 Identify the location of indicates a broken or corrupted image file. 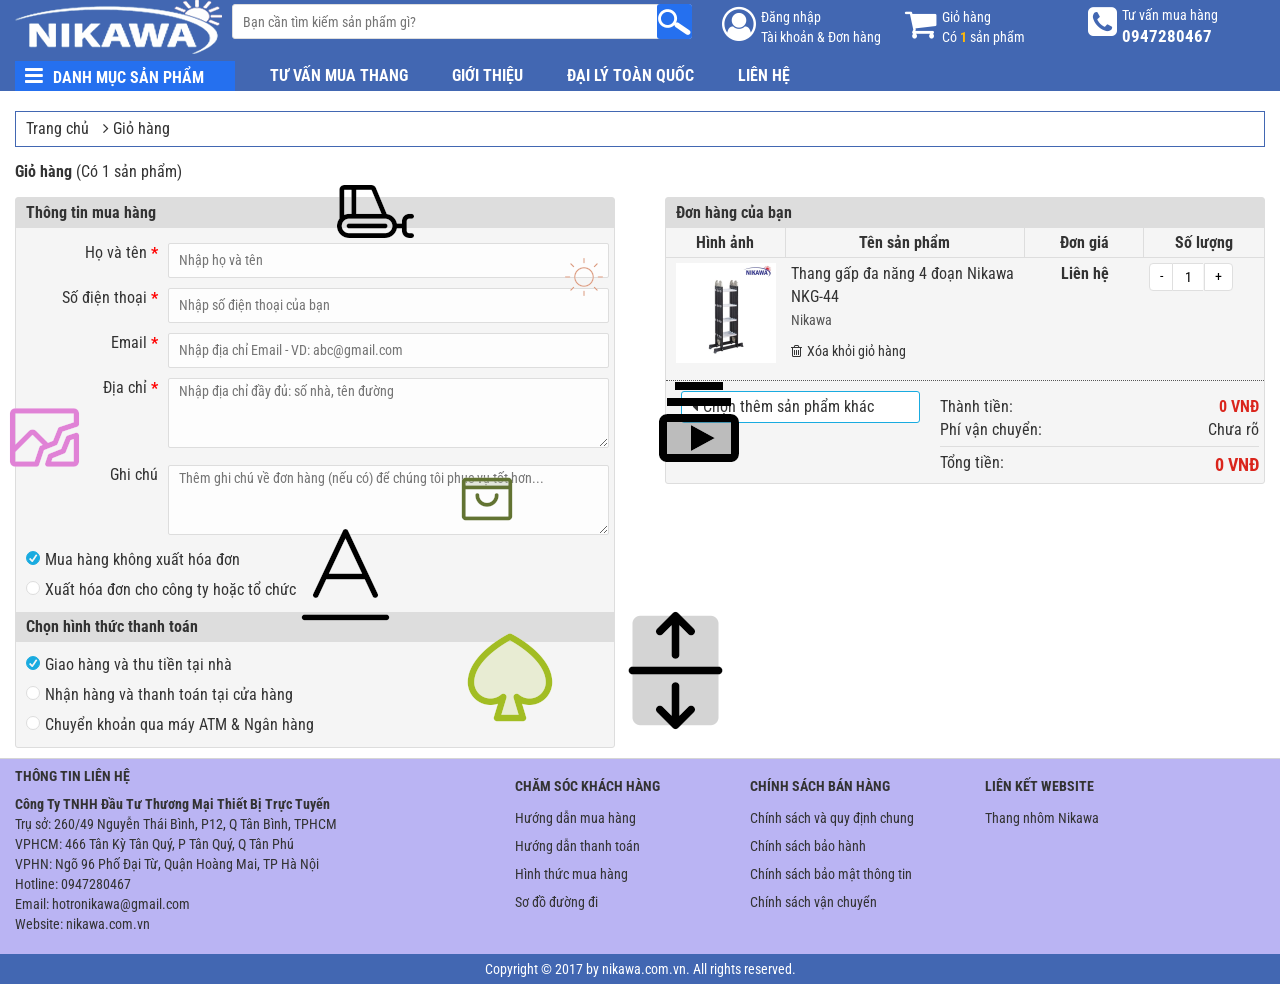
(44, 437).